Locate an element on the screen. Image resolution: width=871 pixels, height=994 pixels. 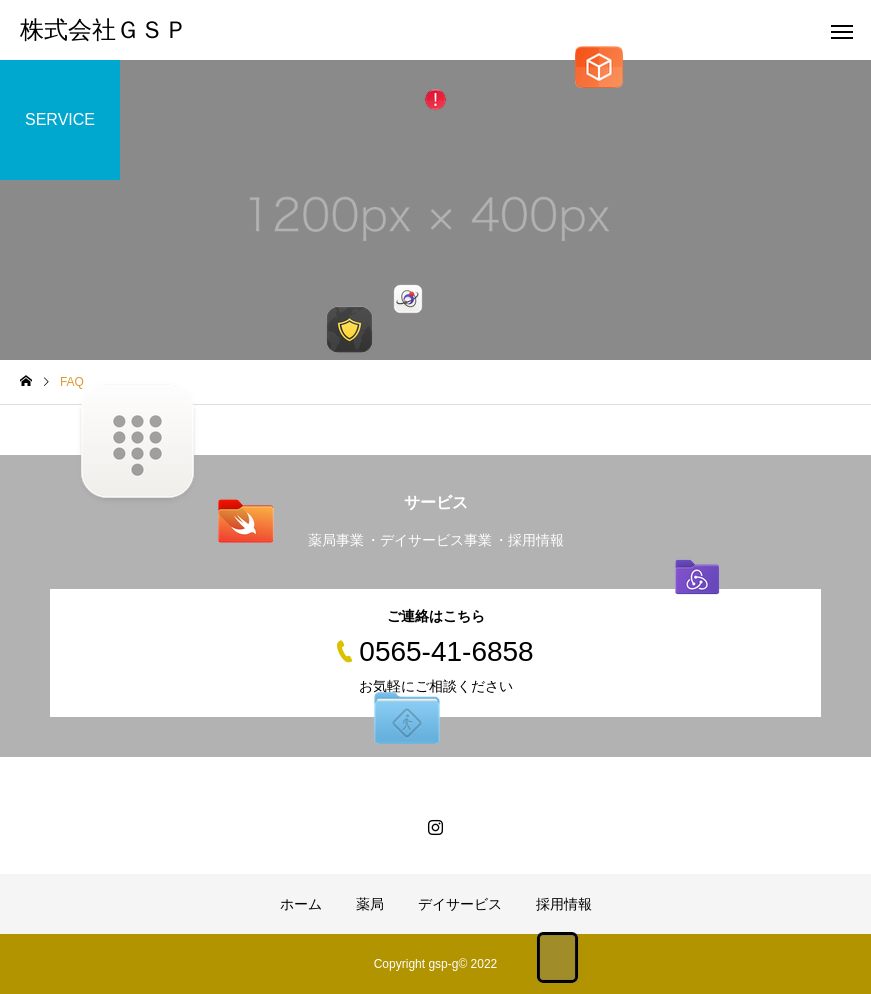
folder containing swift programming projects is located at coordinates (245, 522).